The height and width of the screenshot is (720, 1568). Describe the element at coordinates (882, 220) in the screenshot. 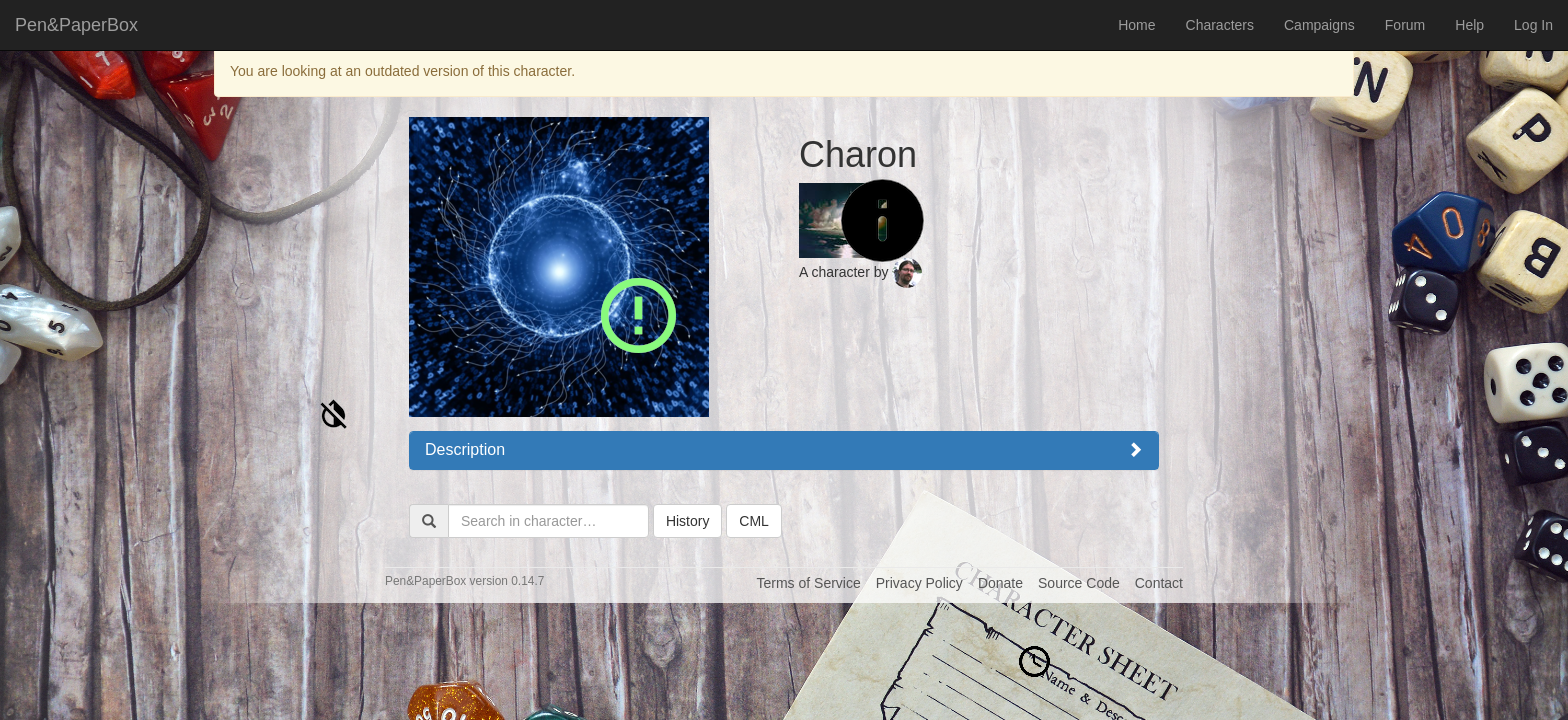

I see `view more information` at that location.